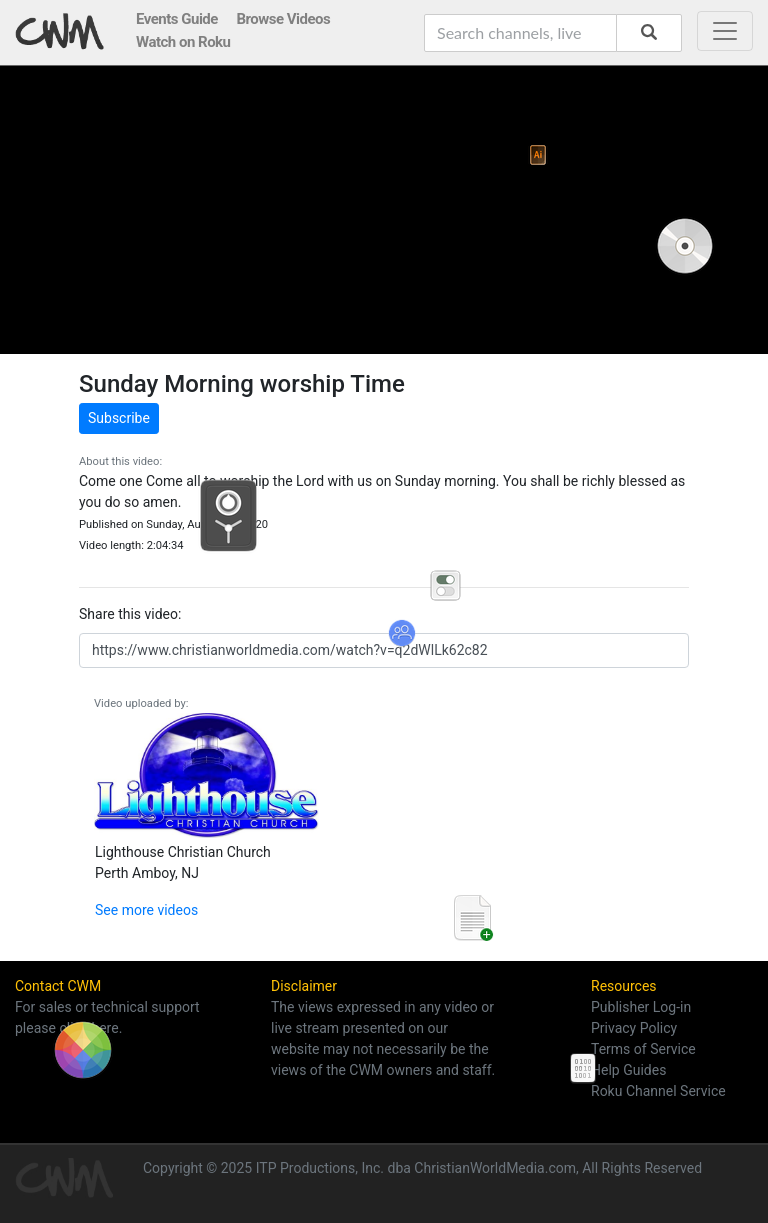  I want to click on executable or downloadable windows file, so click(583, 1068).